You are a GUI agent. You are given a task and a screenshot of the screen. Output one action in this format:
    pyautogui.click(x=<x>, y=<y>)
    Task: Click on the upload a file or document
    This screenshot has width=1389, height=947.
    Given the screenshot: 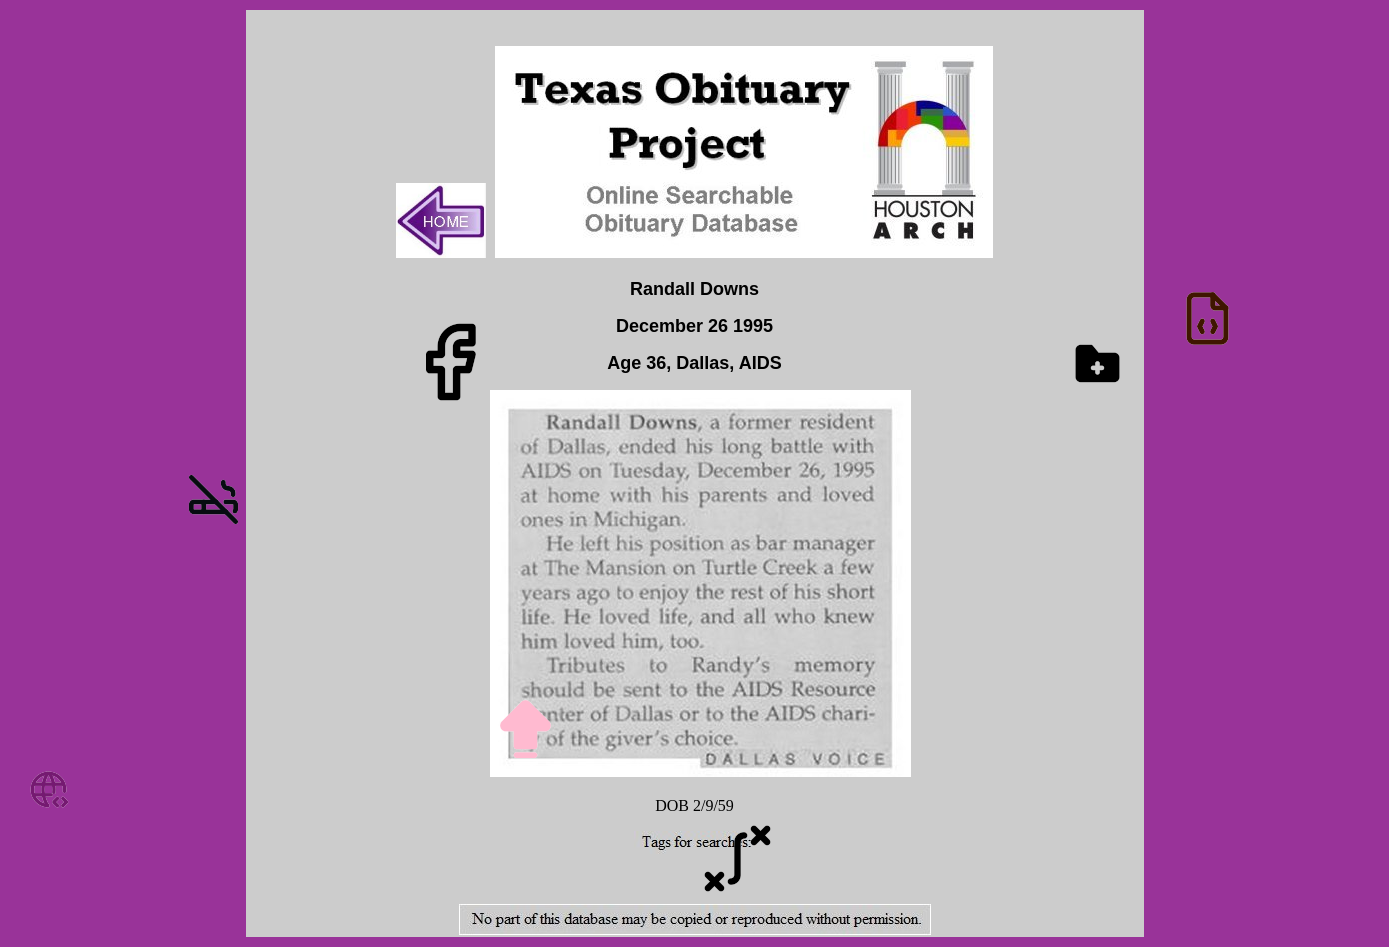 What is the action you would take?
    pyautogui.click(x=525, y=728)
    